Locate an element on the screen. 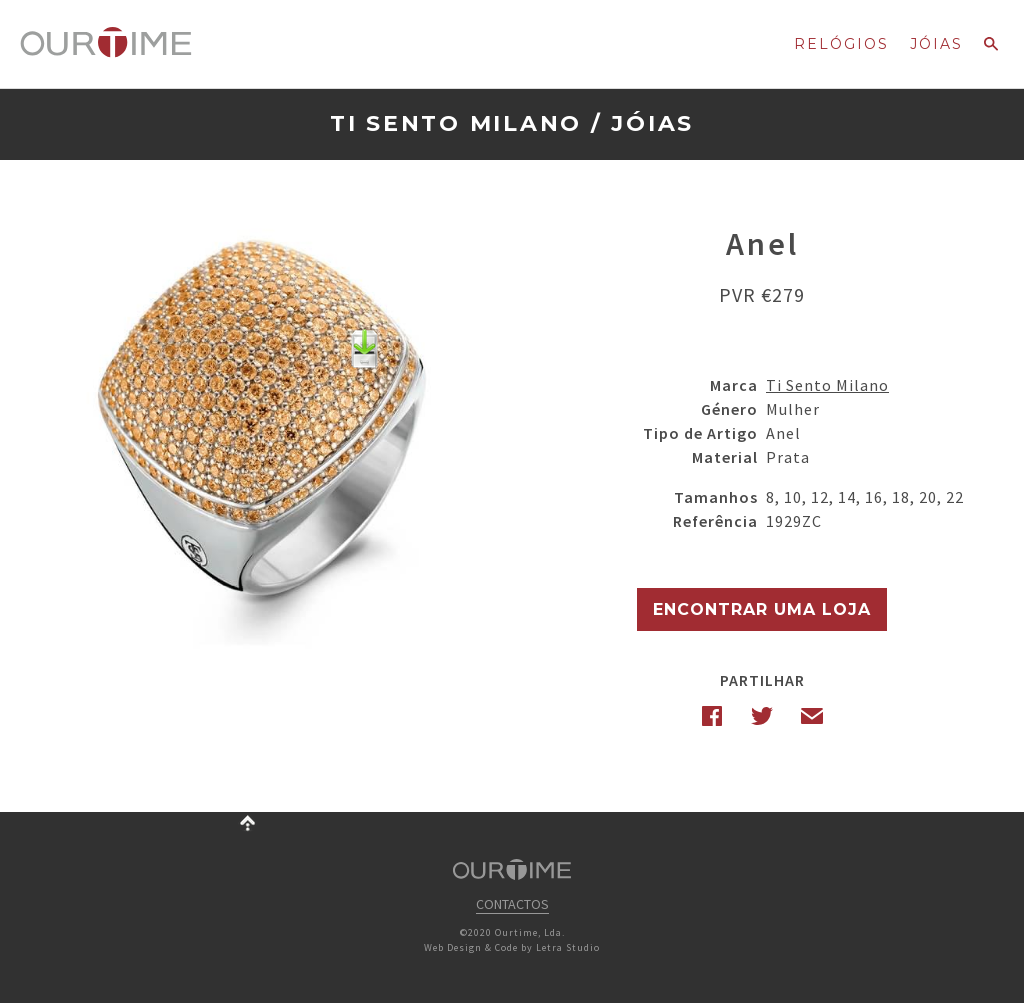 The height and width of the screenshot is (1003, 1024). navigate up one level in a directory or list is located at coordinates (247, 823).